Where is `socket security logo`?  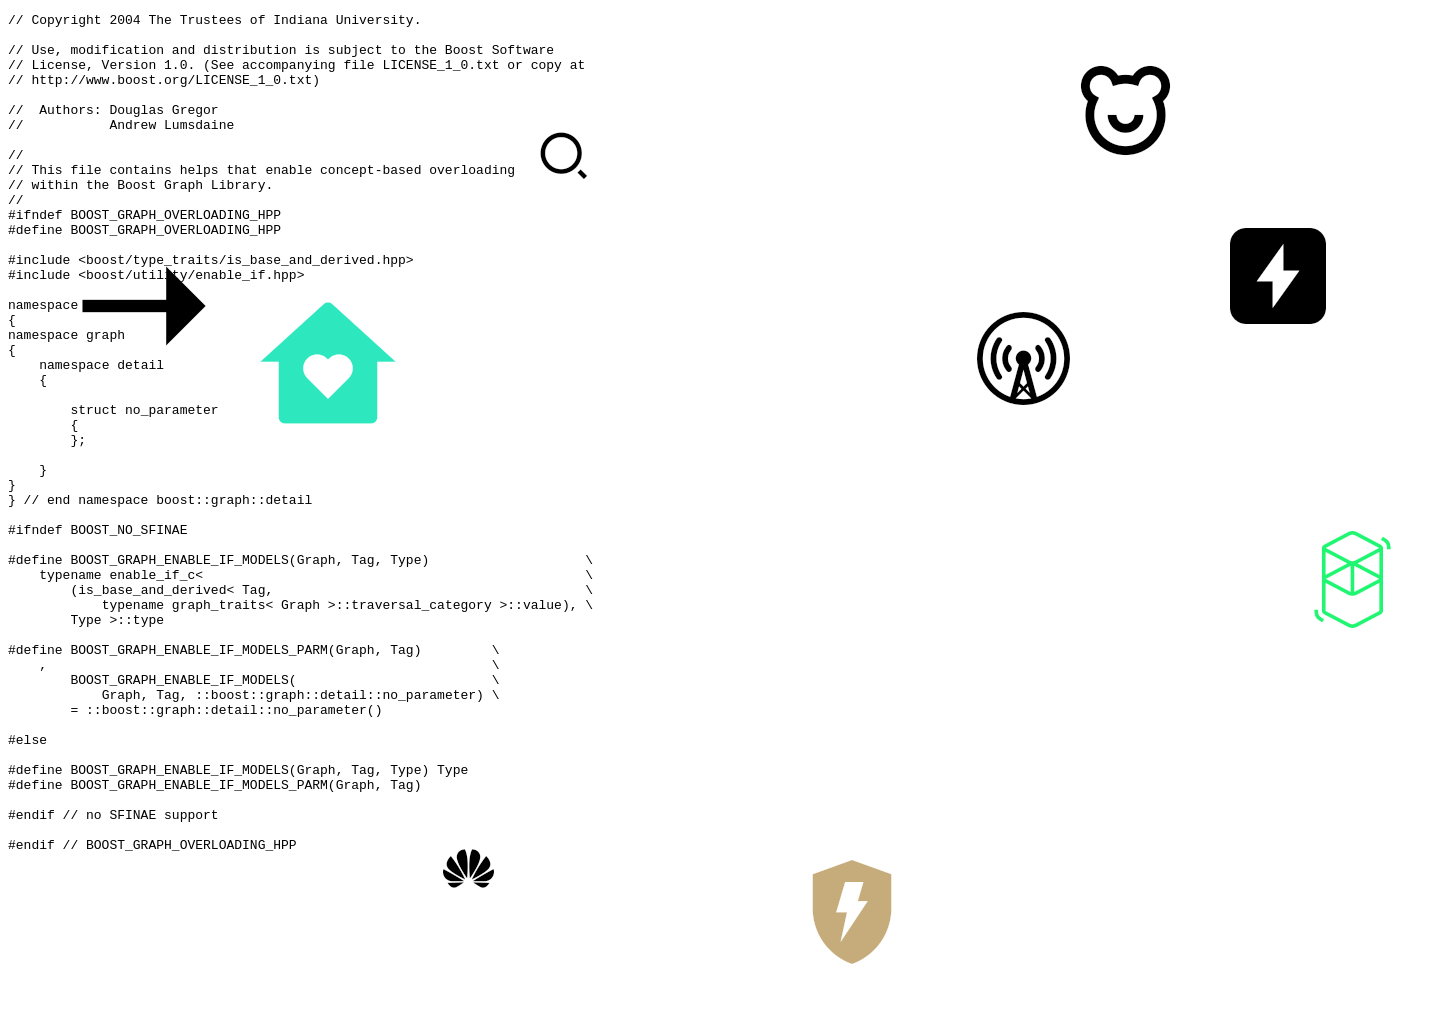 socket security logo is located at coordinates (852, 912).